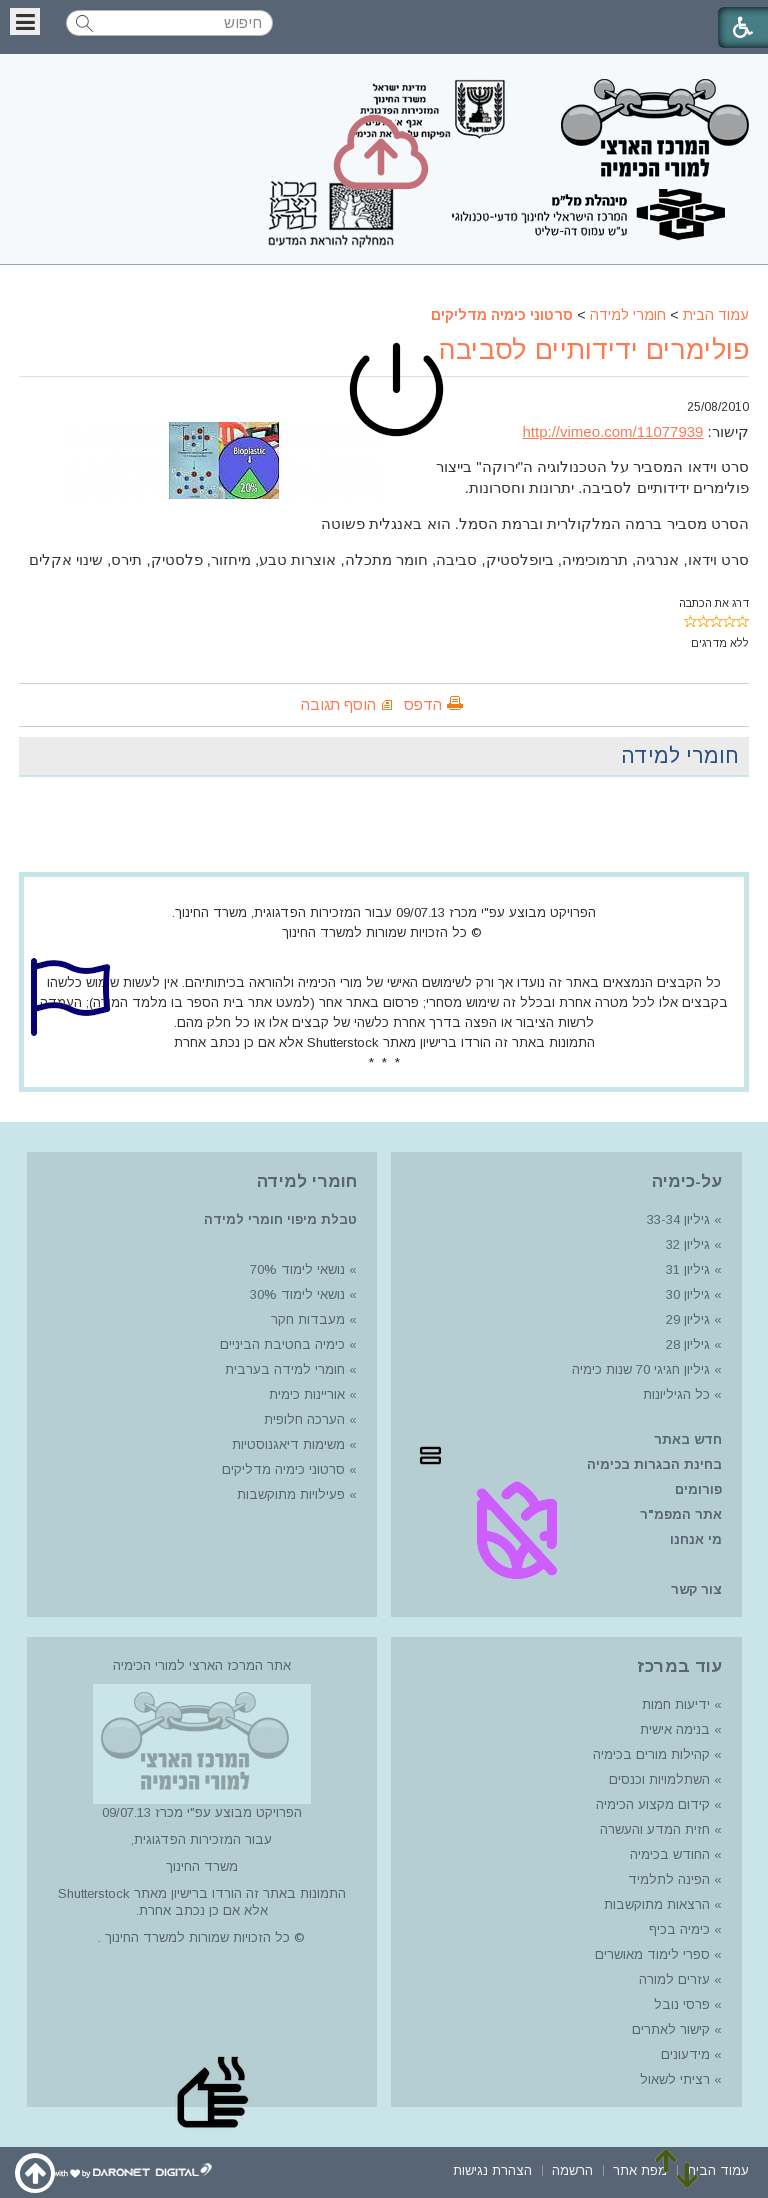 The image size is (768, 2198). What do you see at coordinates (381, 152) in the screenshot?
I see `upload file to cloud storage` at bounding box center [381, 152].